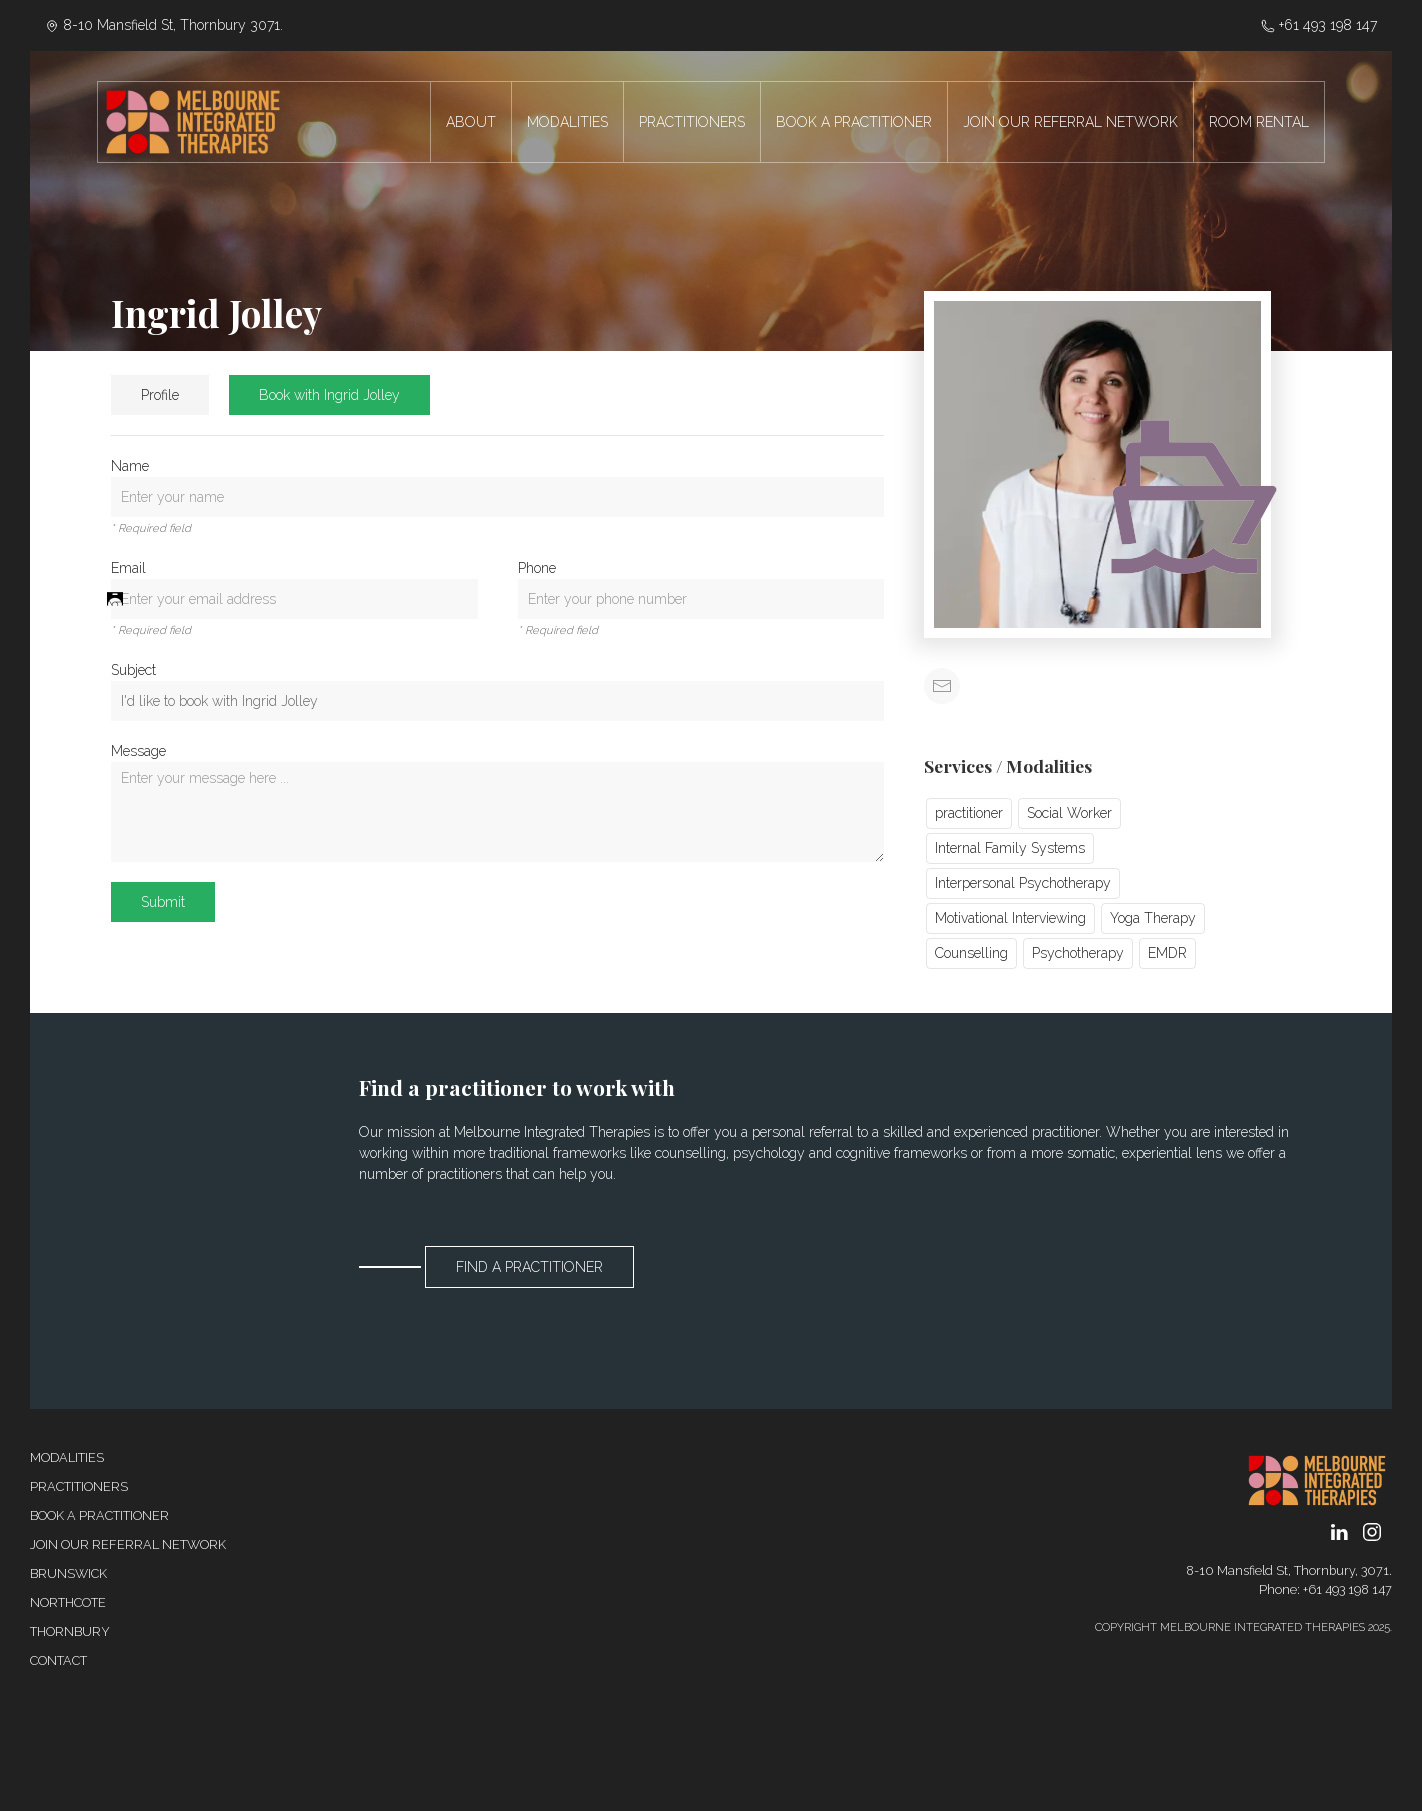 This screenshot has height=1811, width=1422. What do you see at coordinates (1191, 500) in the screenshot?
I see `view nearby ports or maritime locations` at bounding box center [1191, 500].